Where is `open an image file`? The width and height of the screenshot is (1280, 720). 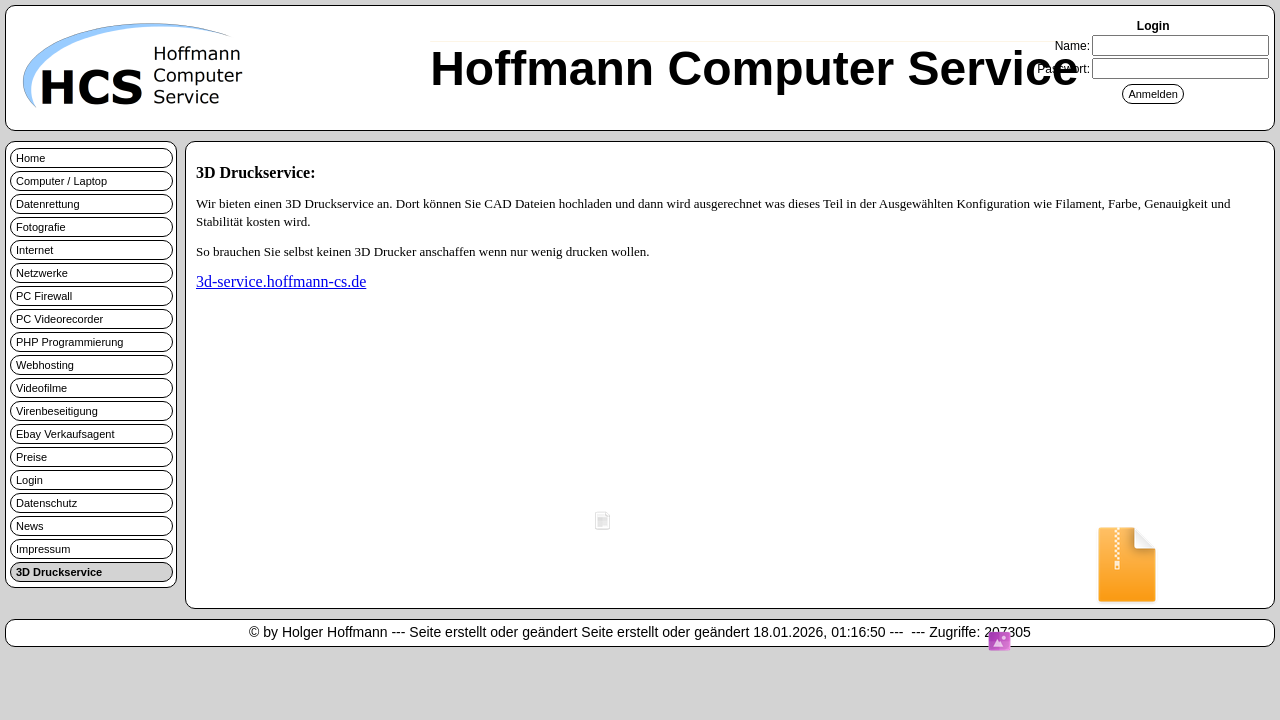 open an image file is located at coordinates (999, 640).